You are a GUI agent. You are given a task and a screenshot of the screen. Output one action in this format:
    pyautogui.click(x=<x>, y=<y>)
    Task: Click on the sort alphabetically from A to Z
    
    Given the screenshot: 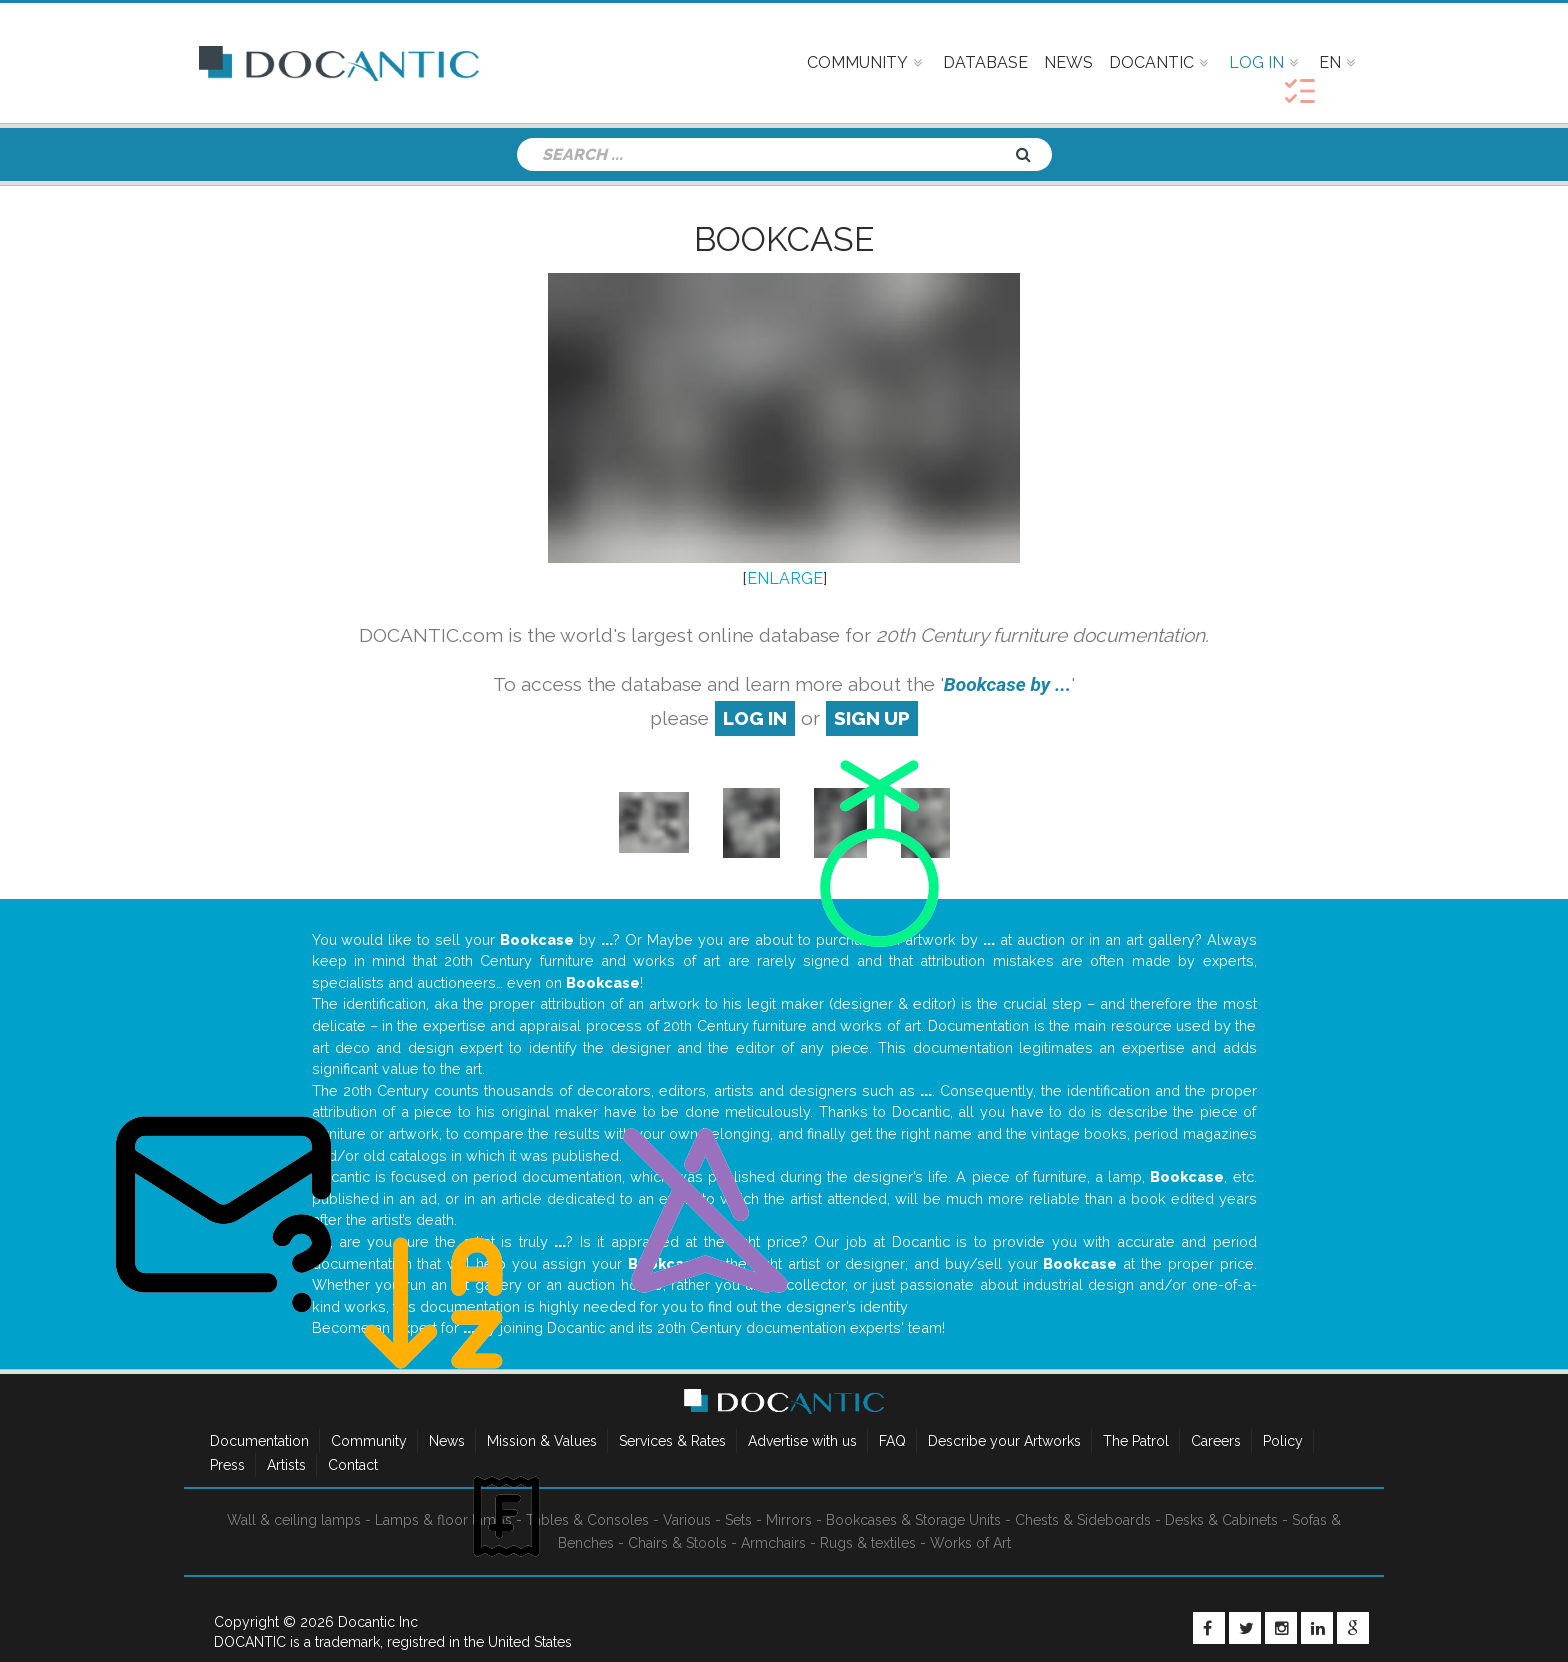 What is the action you would take?
    pyautogui.click(x=437, y=1303)
    